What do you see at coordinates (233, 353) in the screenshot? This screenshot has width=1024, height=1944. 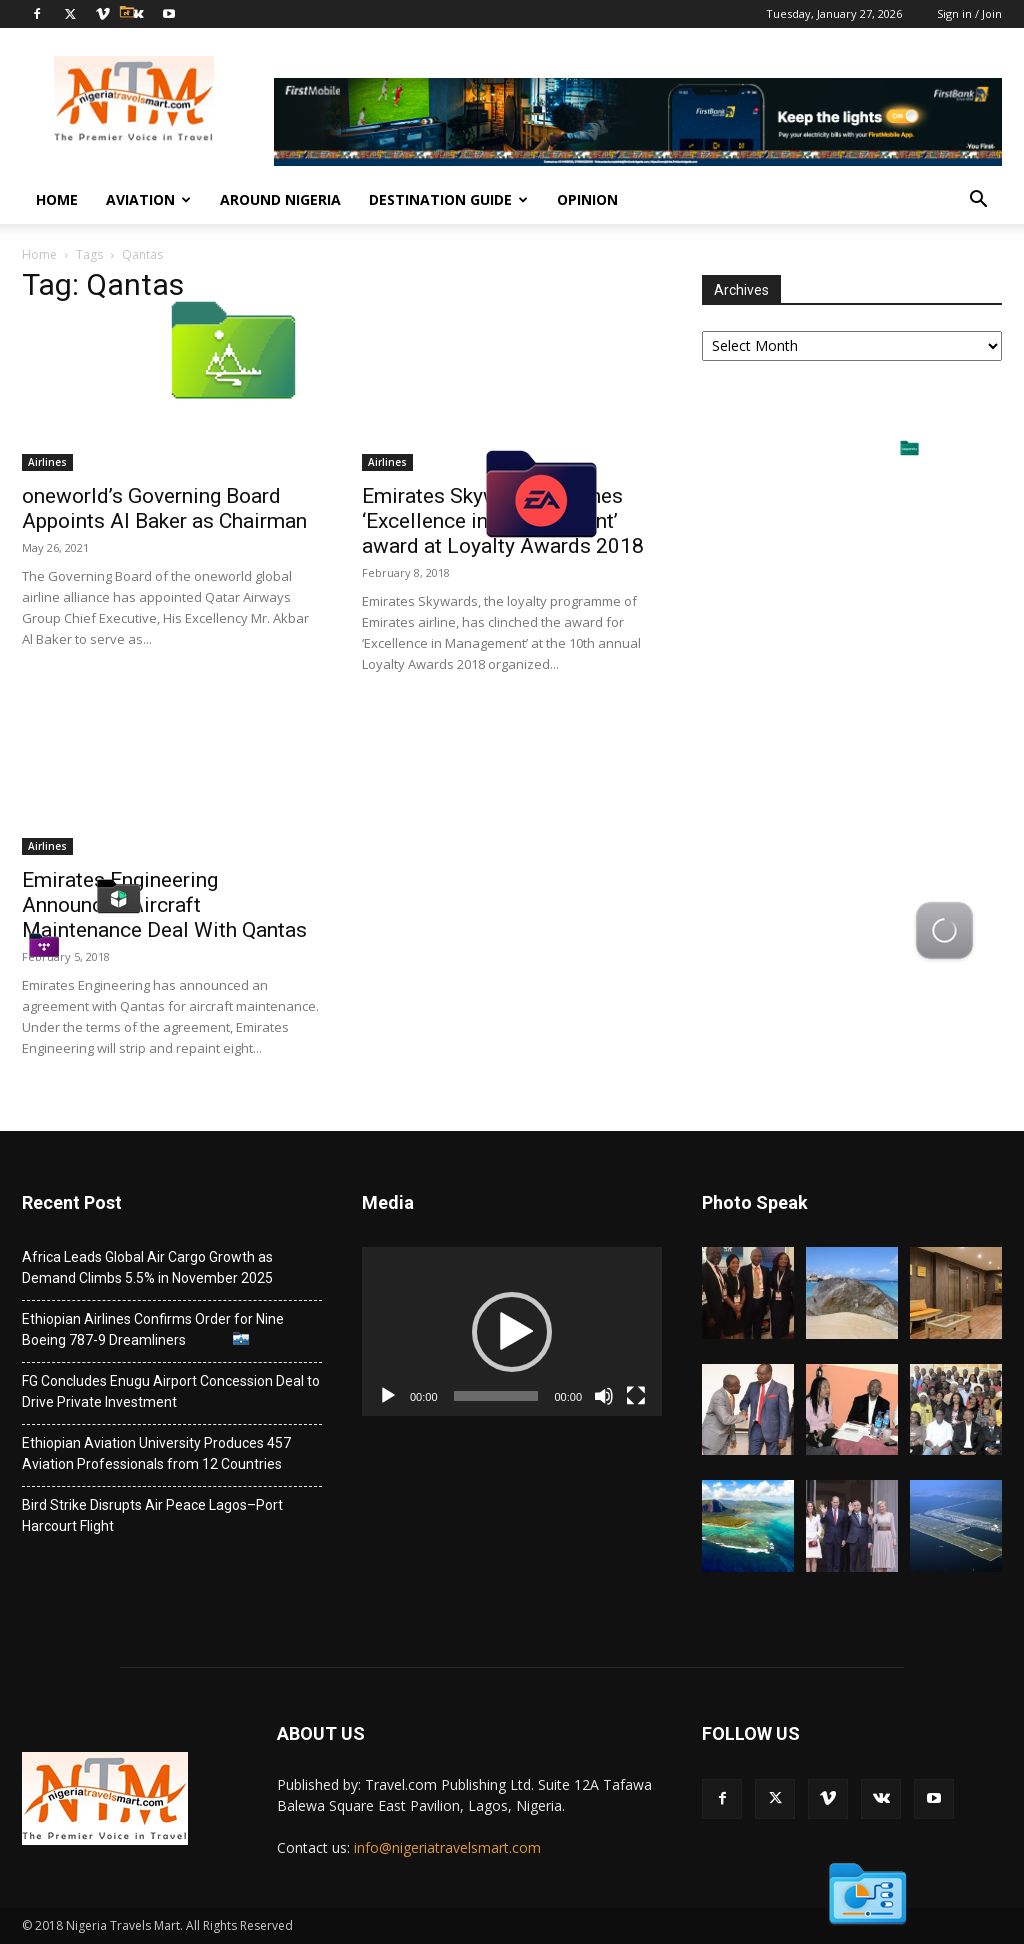 I see `open GameJolt folder` at bounding box center [233, 353].